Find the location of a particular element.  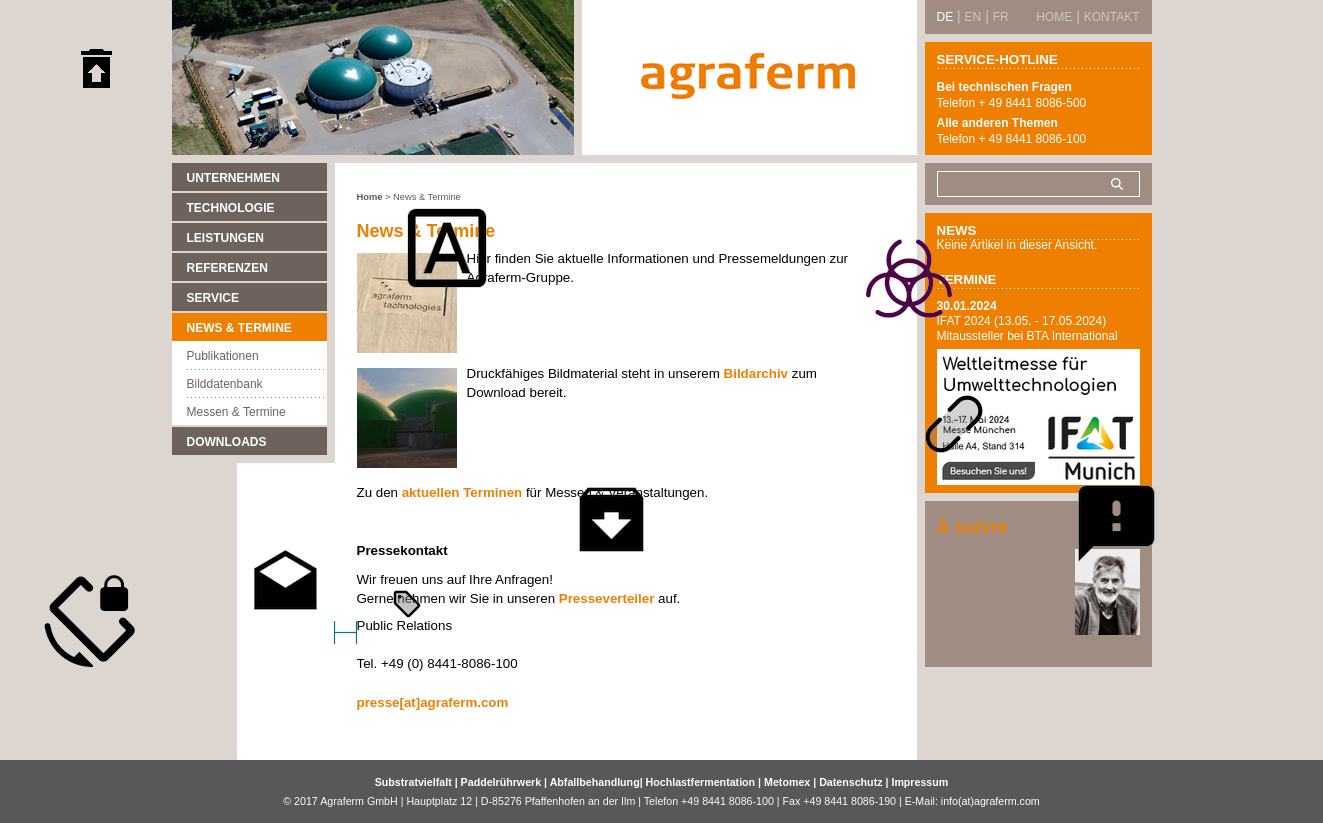

indicates hazardous or dangerous content is located at coordinates (909, 281).